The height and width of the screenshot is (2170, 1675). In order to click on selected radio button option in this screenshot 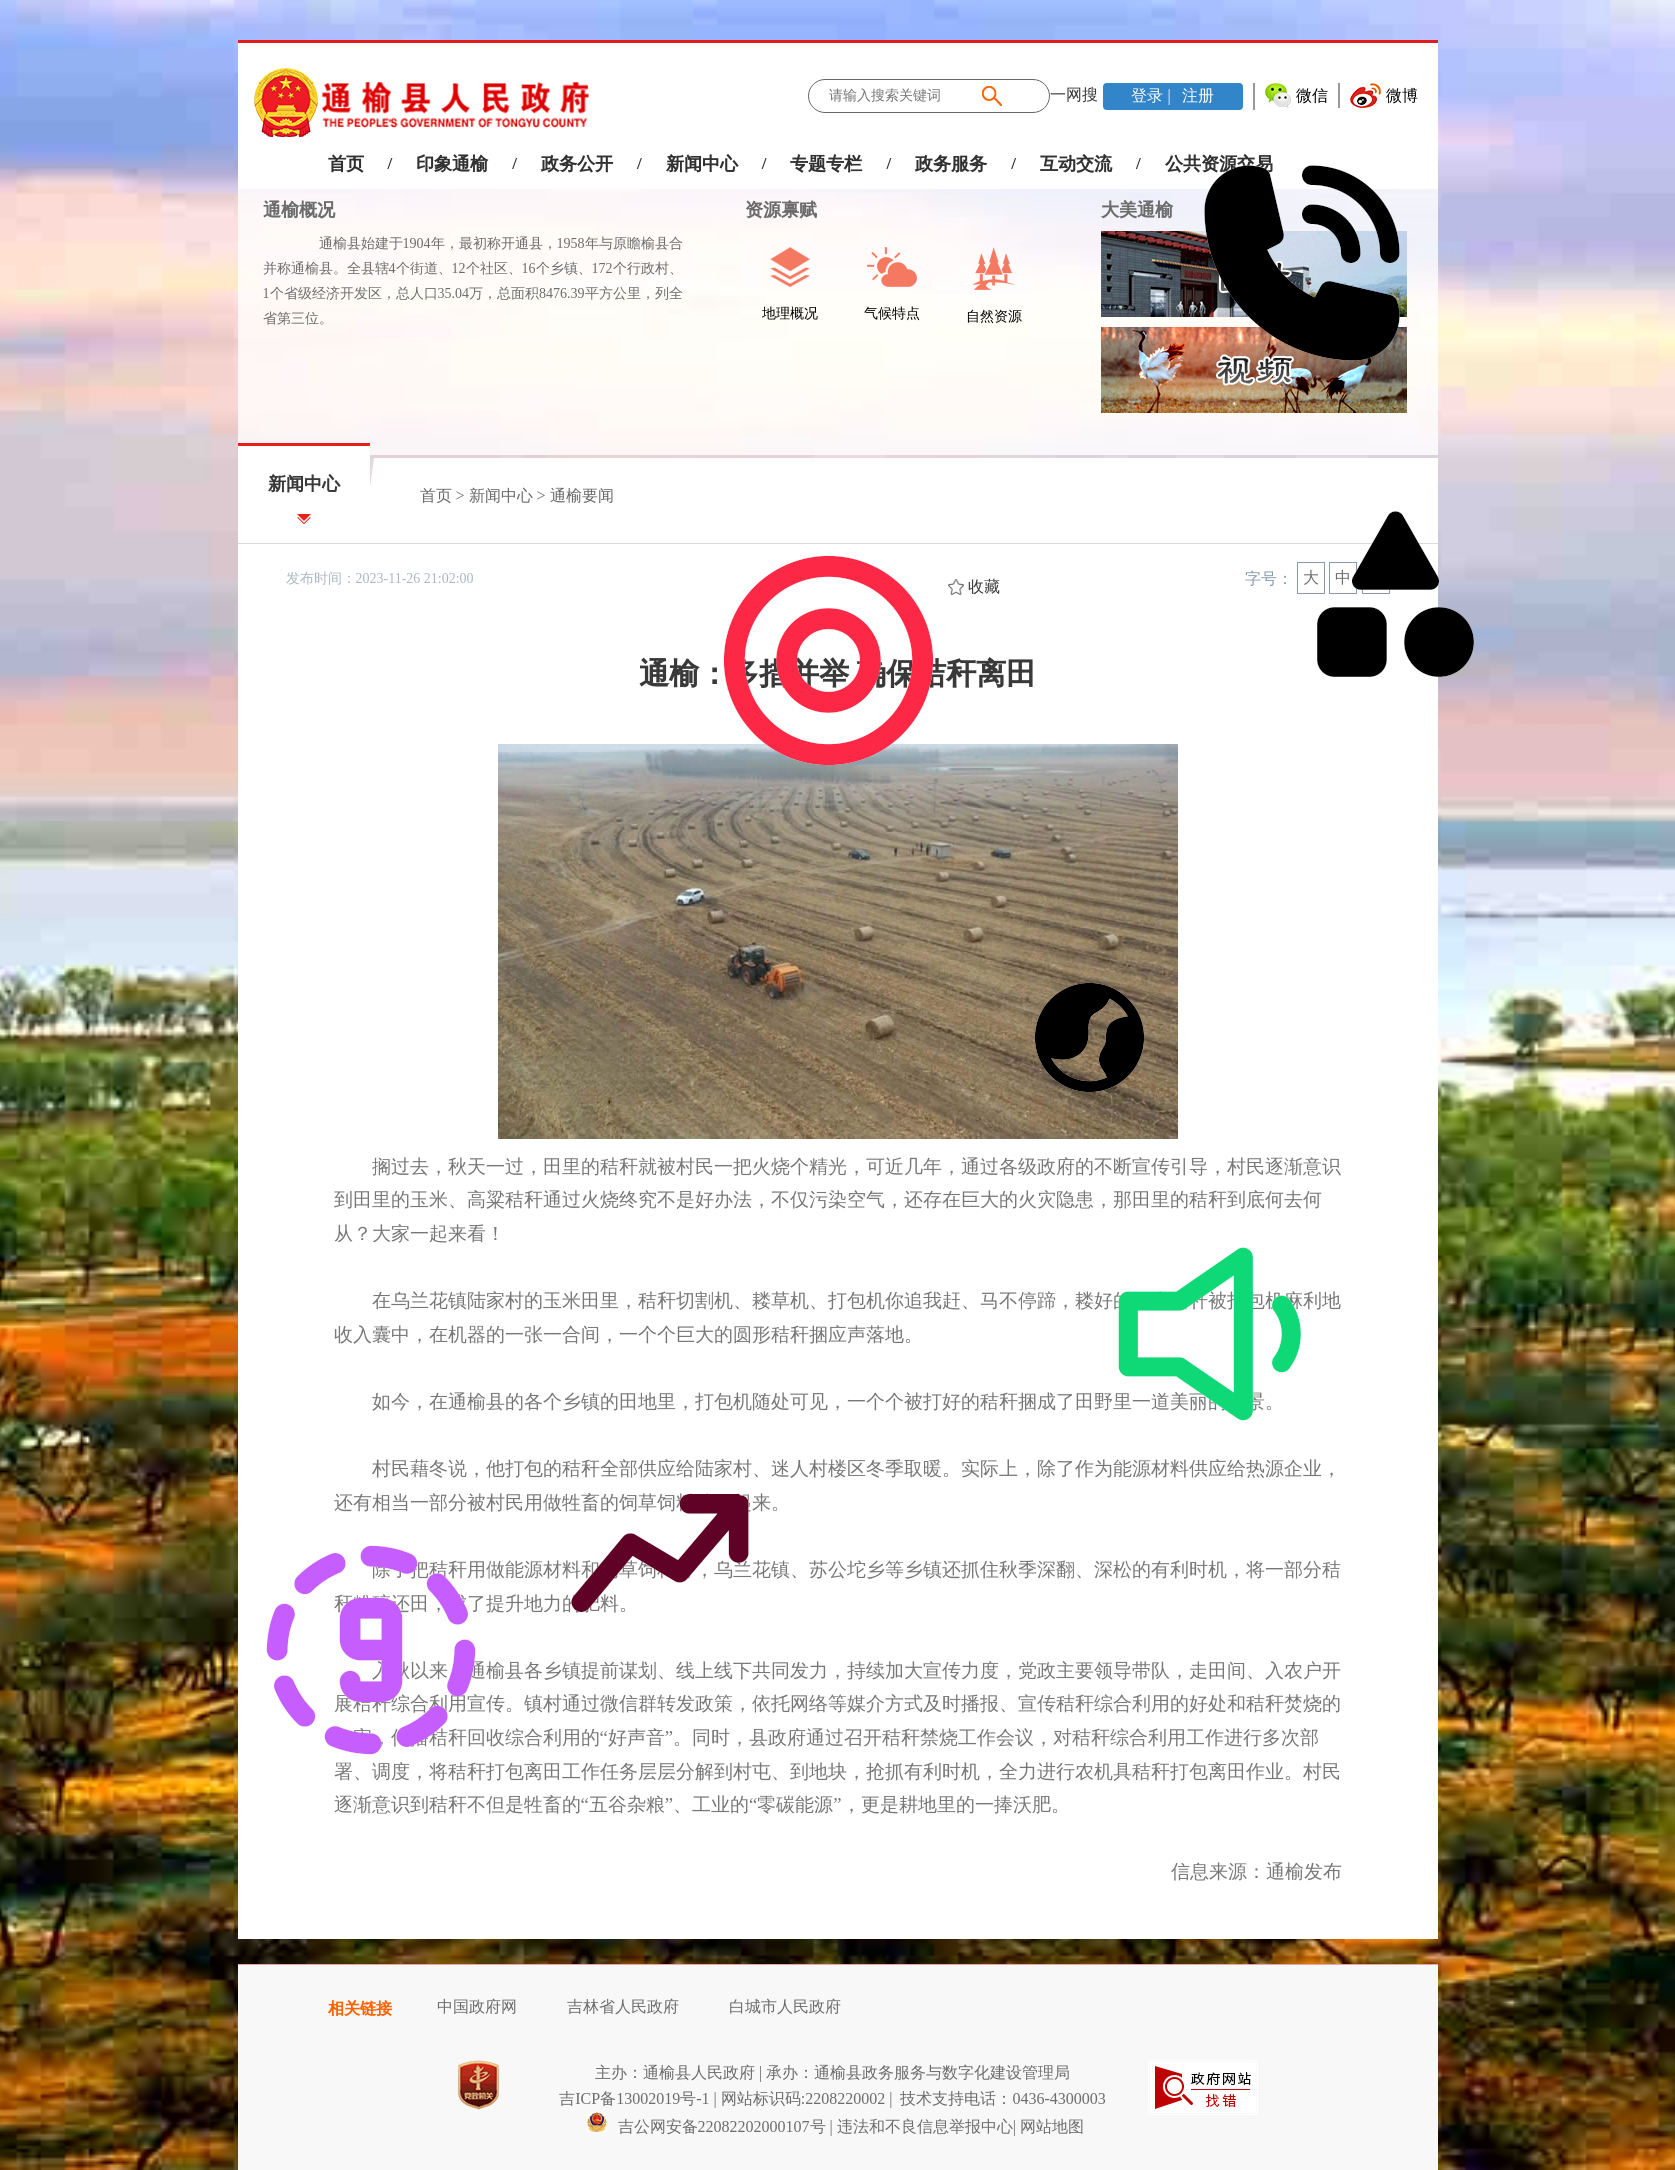, I will do `click(828, 660)`.